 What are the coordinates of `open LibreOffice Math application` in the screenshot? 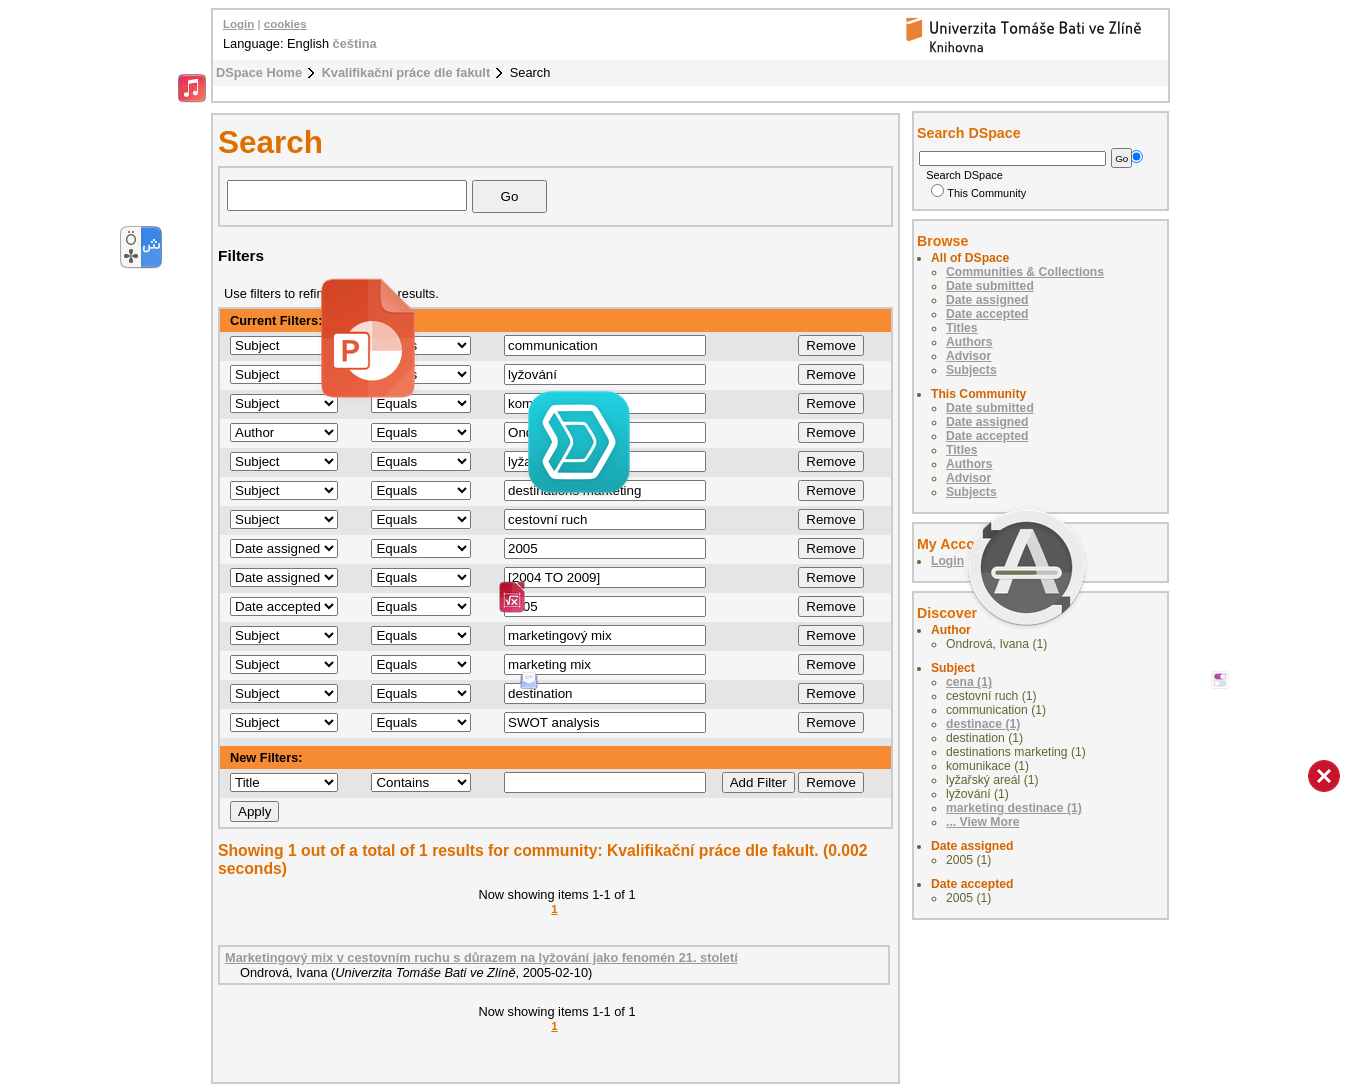 It's located at (512, 597).